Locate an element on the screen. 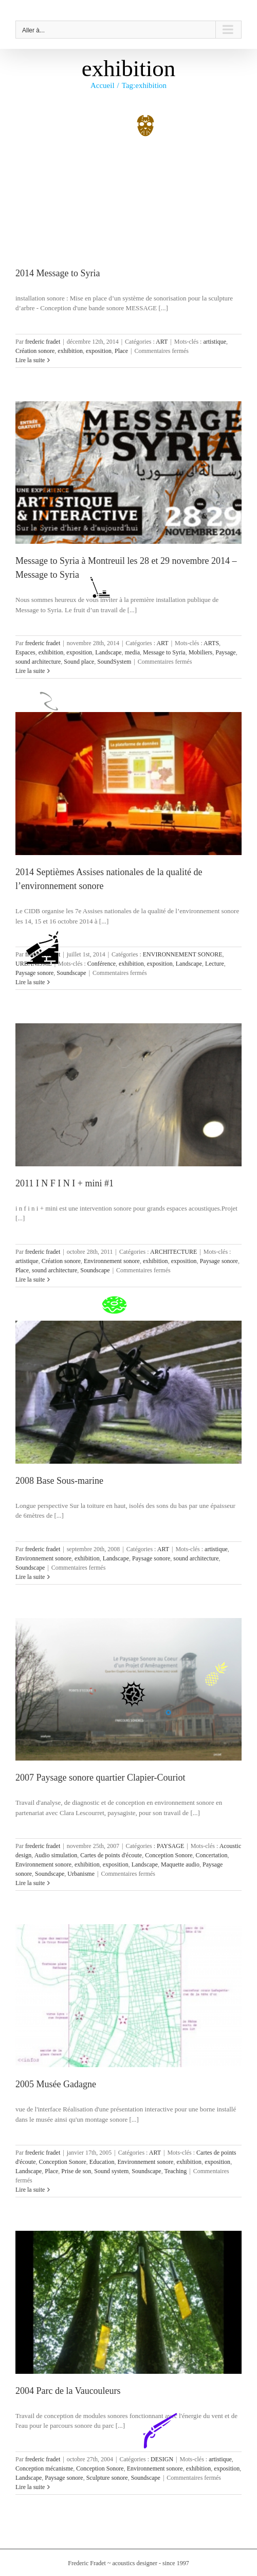 Image resolution: width=257 pixels, height=2576 pixels. access food or bakery category is located at coordinates (114, 1305).